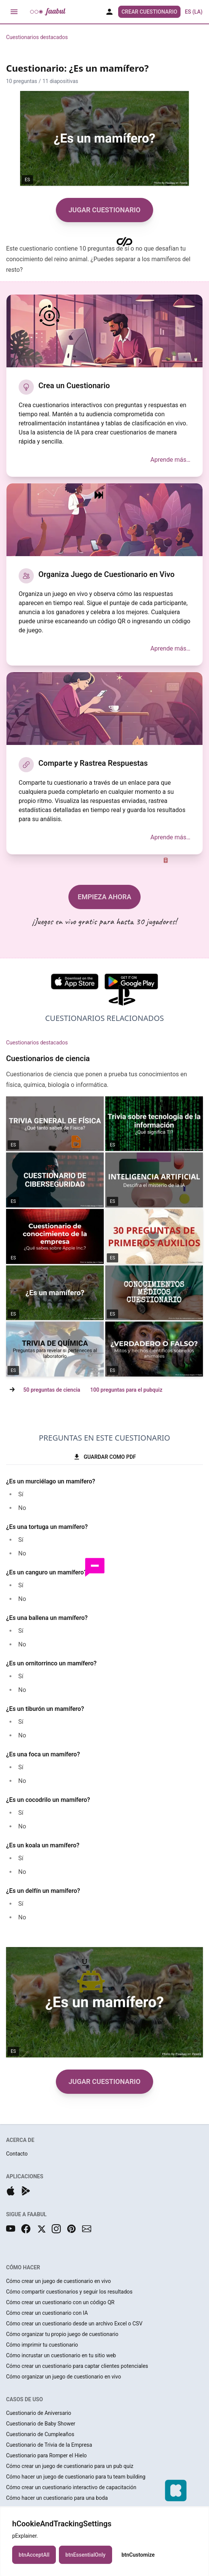  What do you see at coordinates (122, 996) in the screenshot?
I see `playstation brand or console indicator` at bounding box center [122, 996].